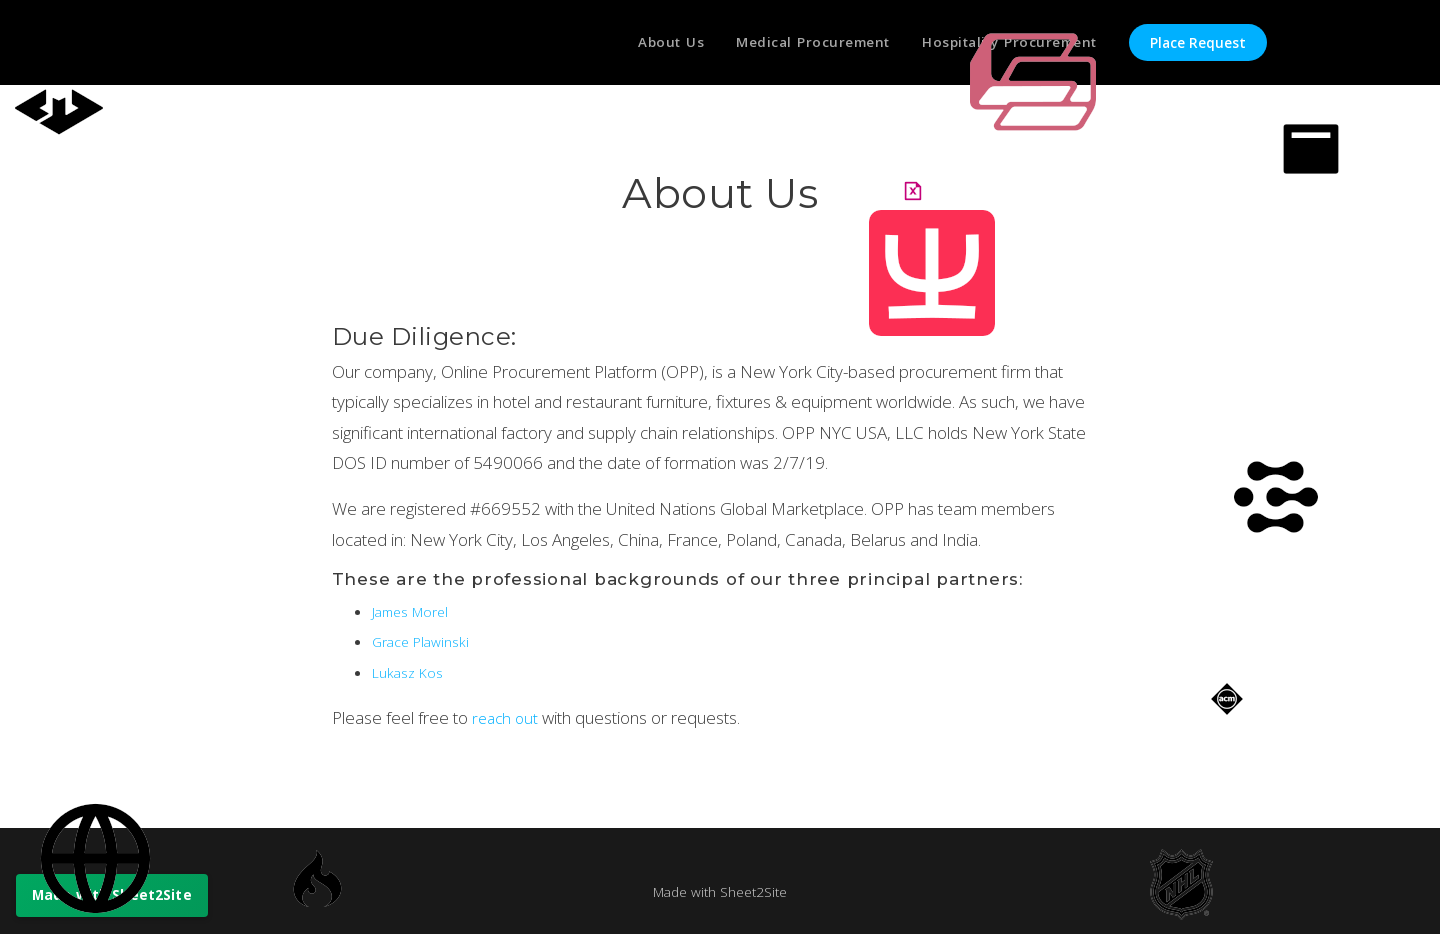 The height and width of the screenshot is (934, 1440). Describe the element at coordinates (1227, 699) in the screenshot. I see `association for computing machinery logo` at that location.